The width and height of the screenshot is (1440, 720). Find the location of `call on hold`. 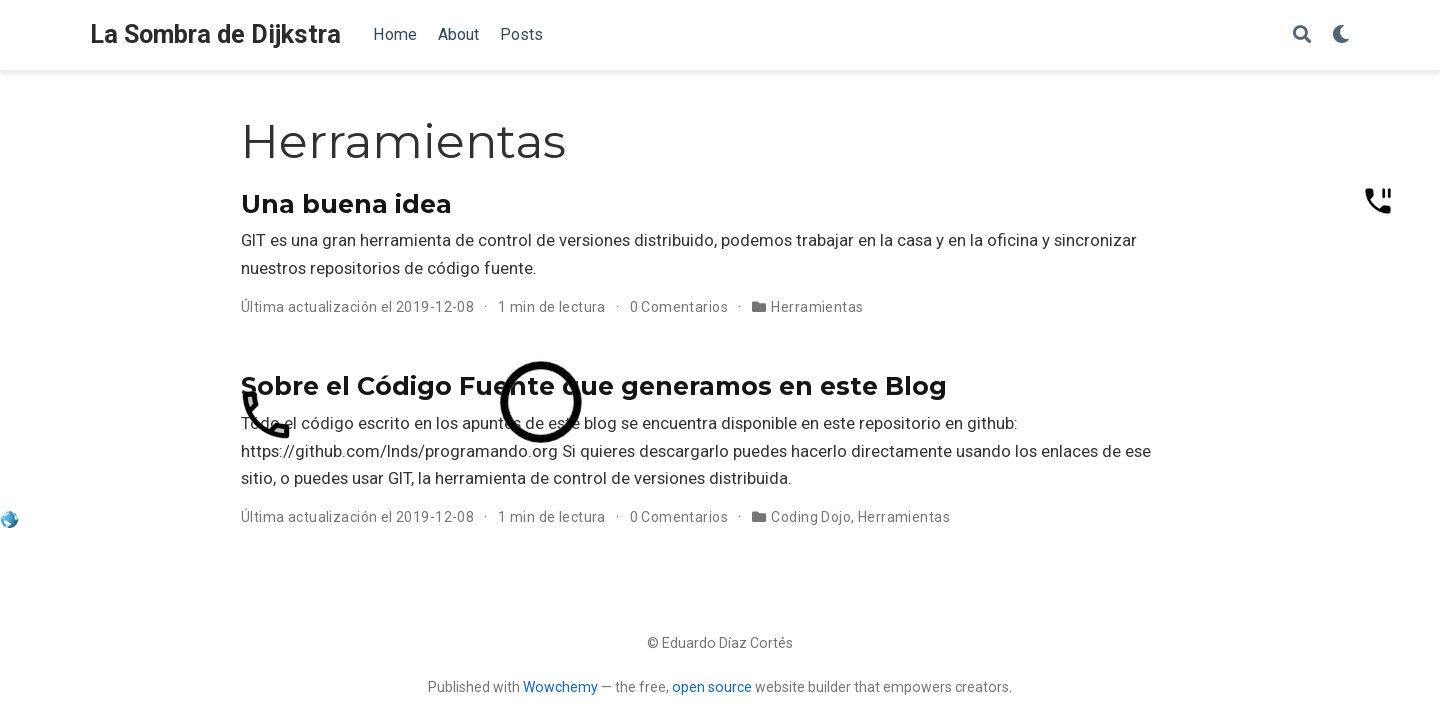

call on hold is located at coordinates (1378, 201).